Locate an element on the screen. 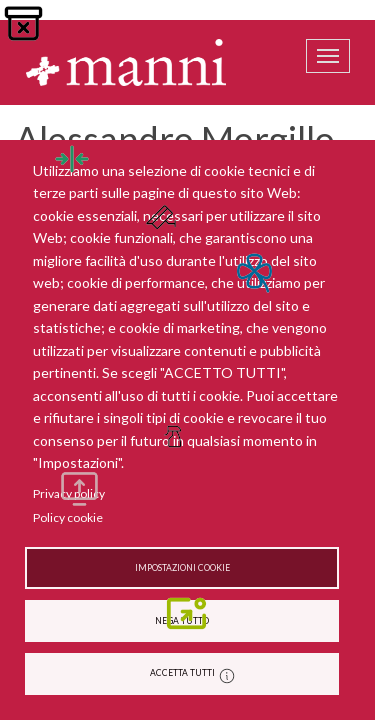 This screenshot has width=375, height=720. view more information or details is located at coordinates (227, 676).